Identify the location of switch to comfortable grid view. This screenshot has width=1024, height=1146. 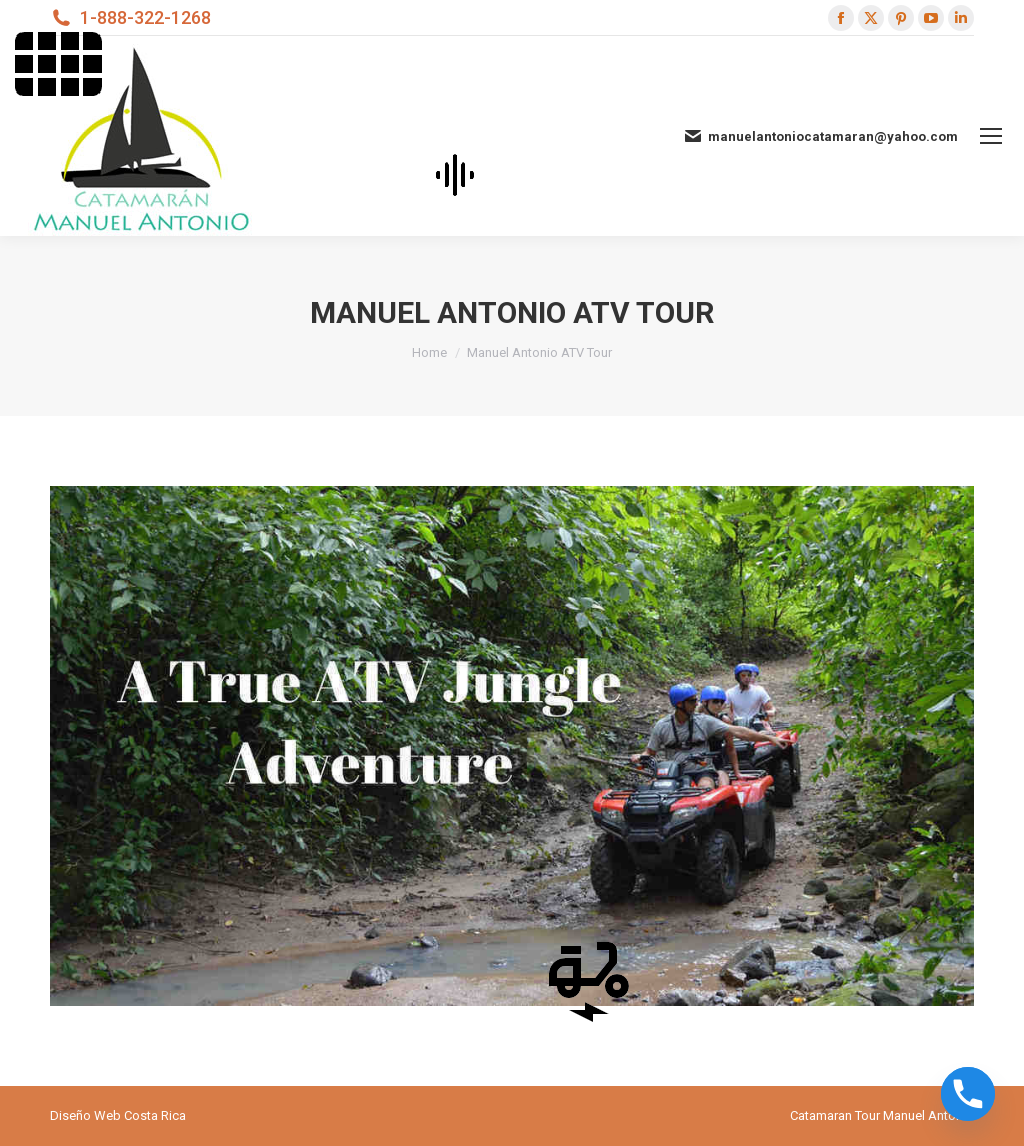
(56, 64).